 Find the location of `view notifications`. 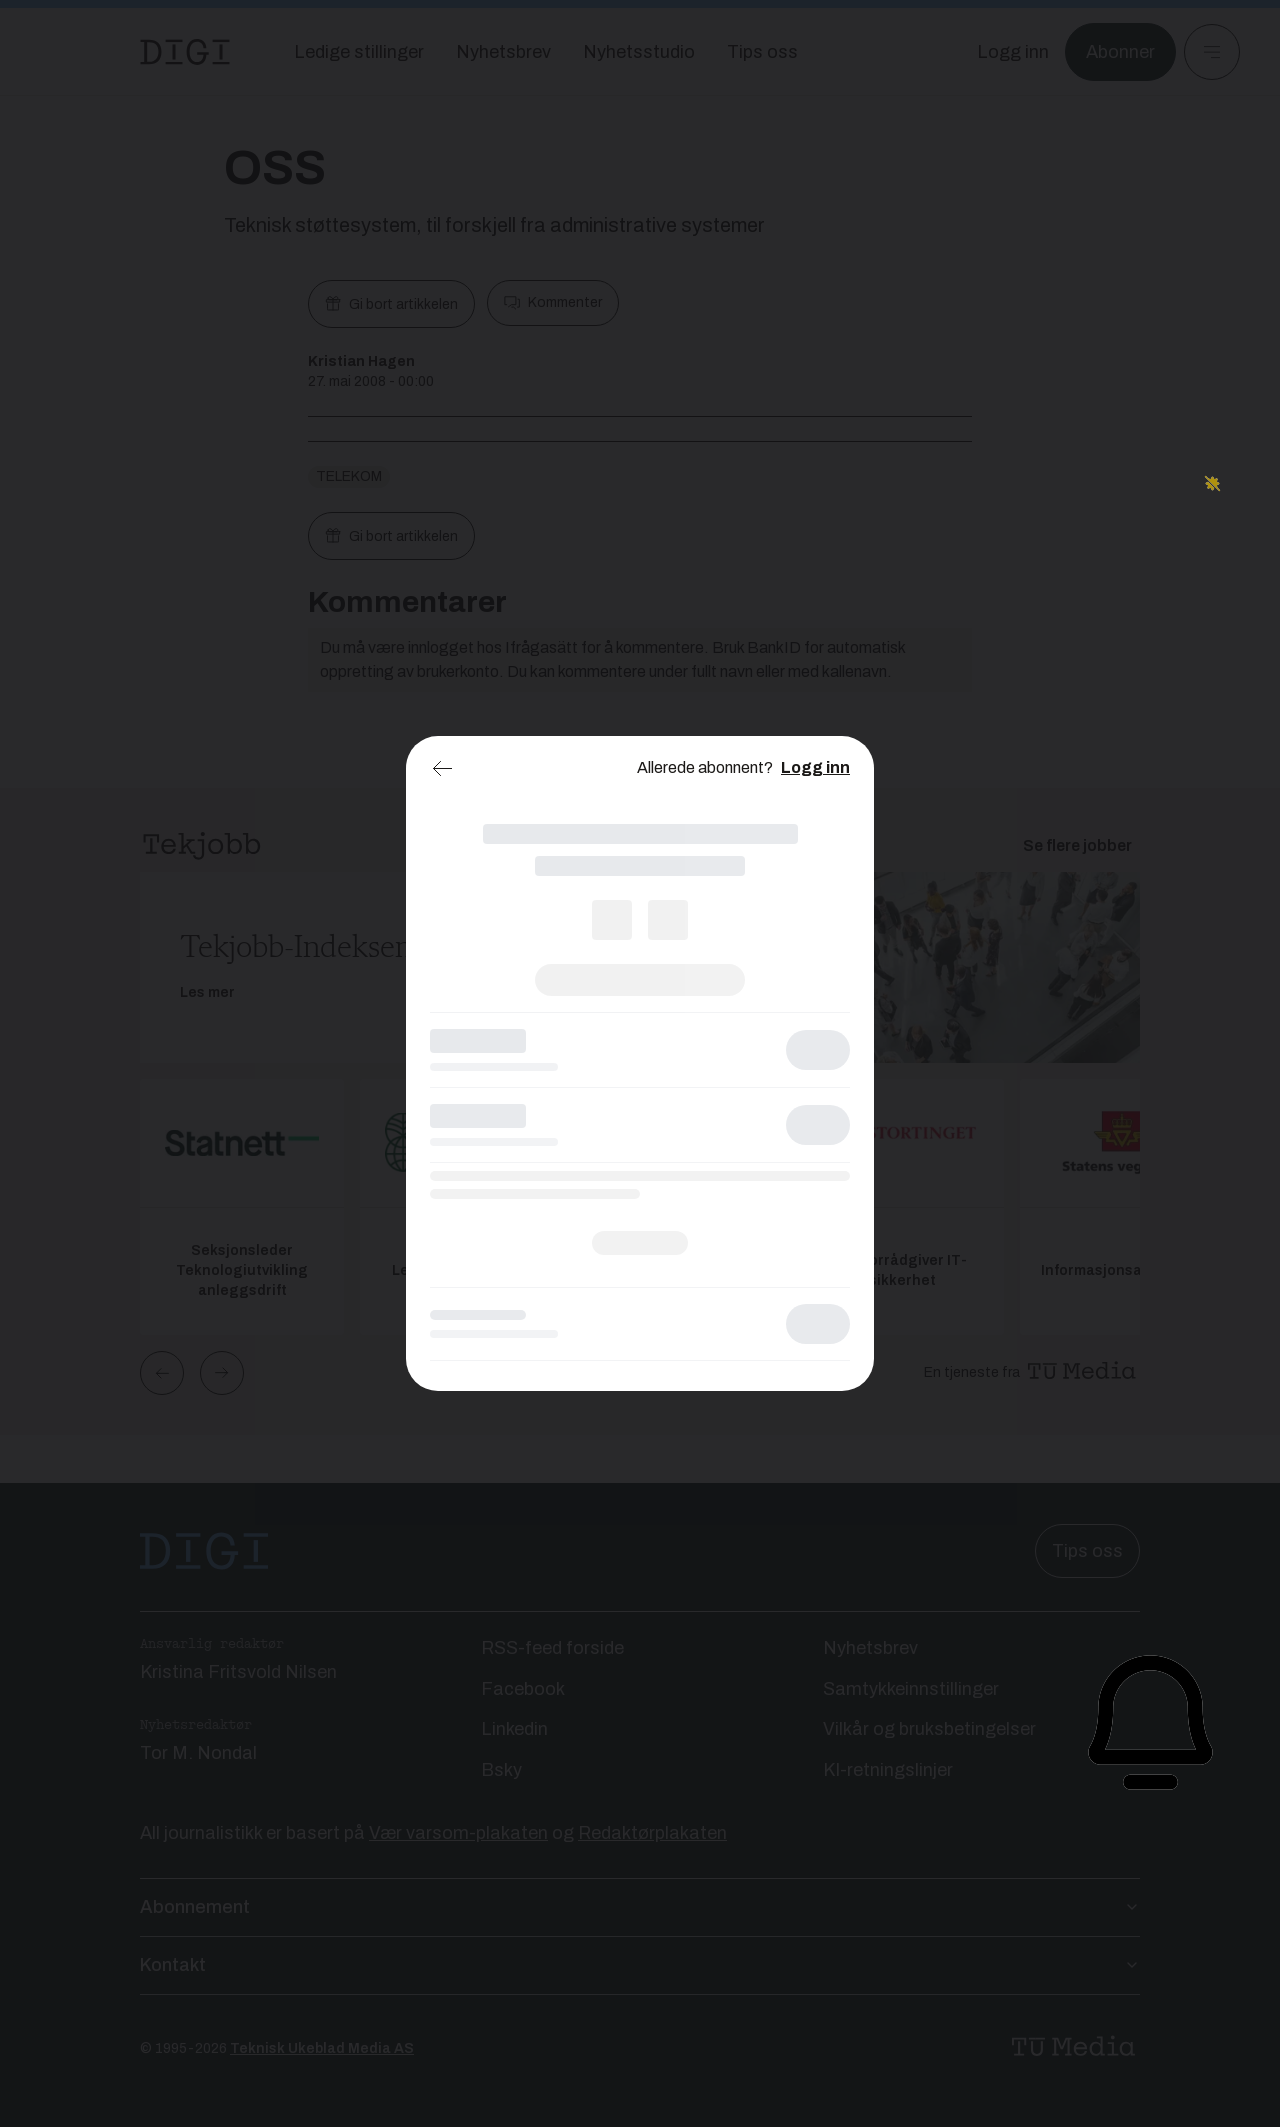

view notifications is located at coordinates (1150, 1722).